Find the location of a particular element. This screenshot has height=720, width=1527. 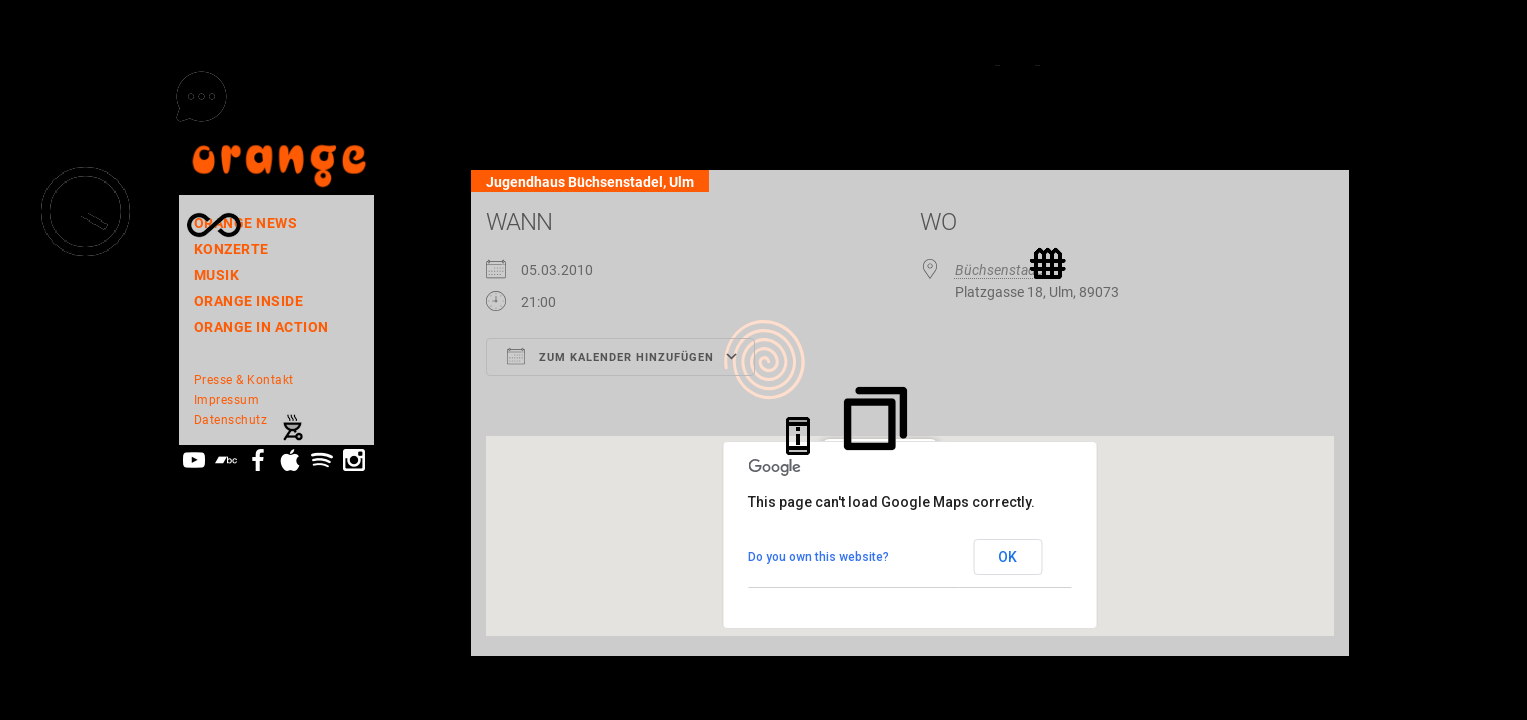

view weekend or leisure activities is located at coordinates (1017, 73).